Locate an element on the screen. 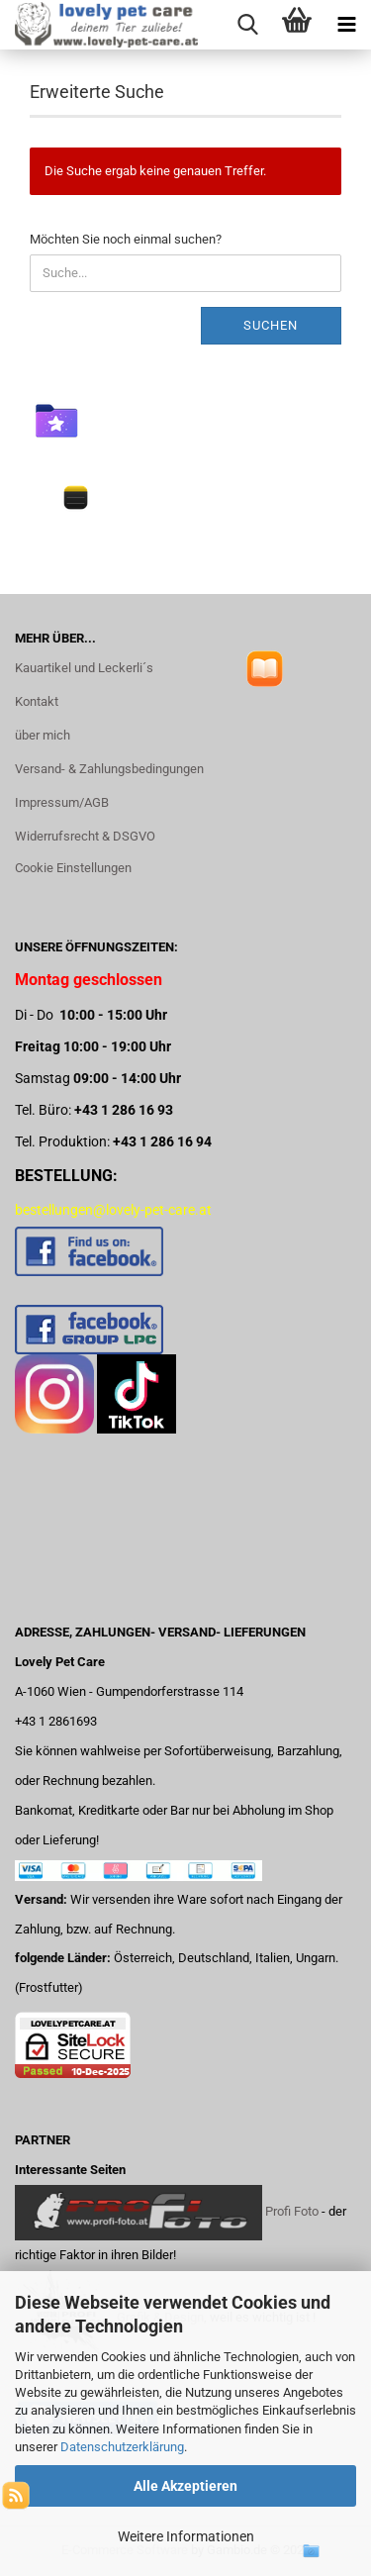  open telegram premium files folder is located at coordinates (56, 422).